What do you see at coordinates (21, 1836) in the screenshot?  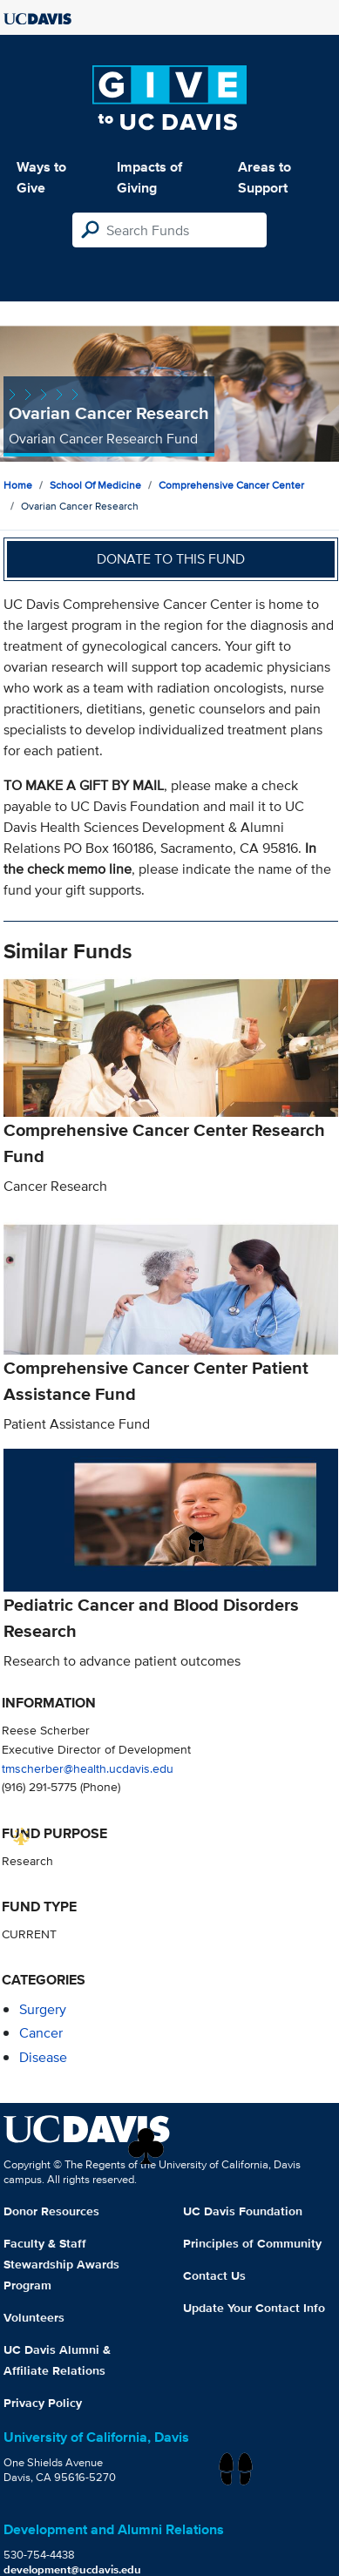 I see `indicates a skill-based or dexterity game mode` at bounding box center [21, 1836].